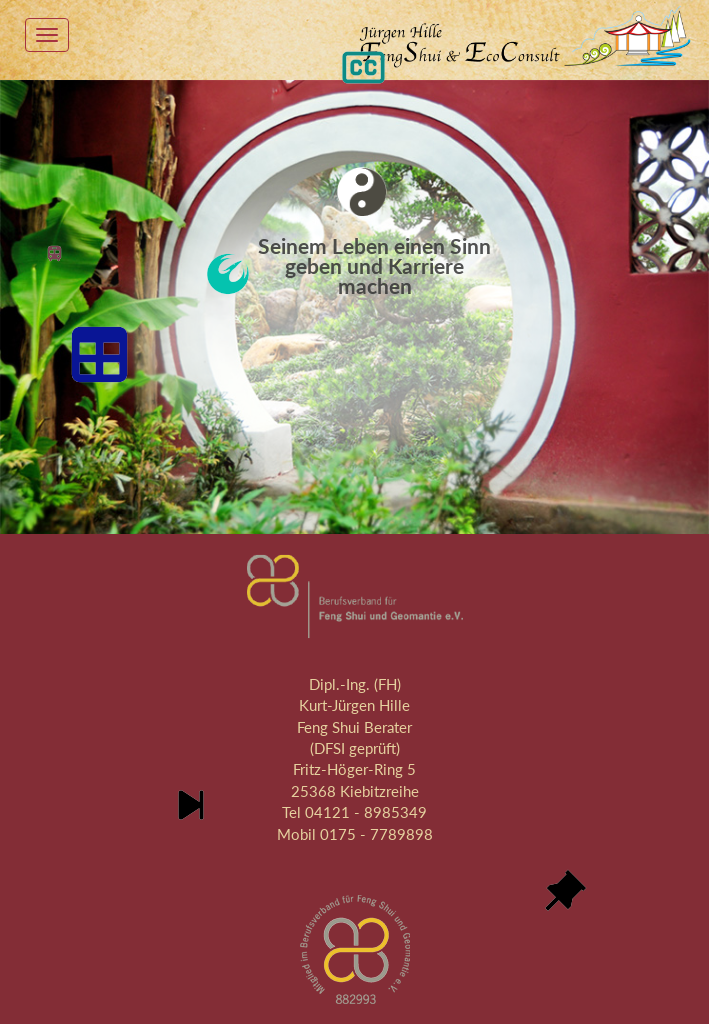 This screenshot has height=1024, width=709. I want to click on enable closed captions for video content, so click(363, 67).